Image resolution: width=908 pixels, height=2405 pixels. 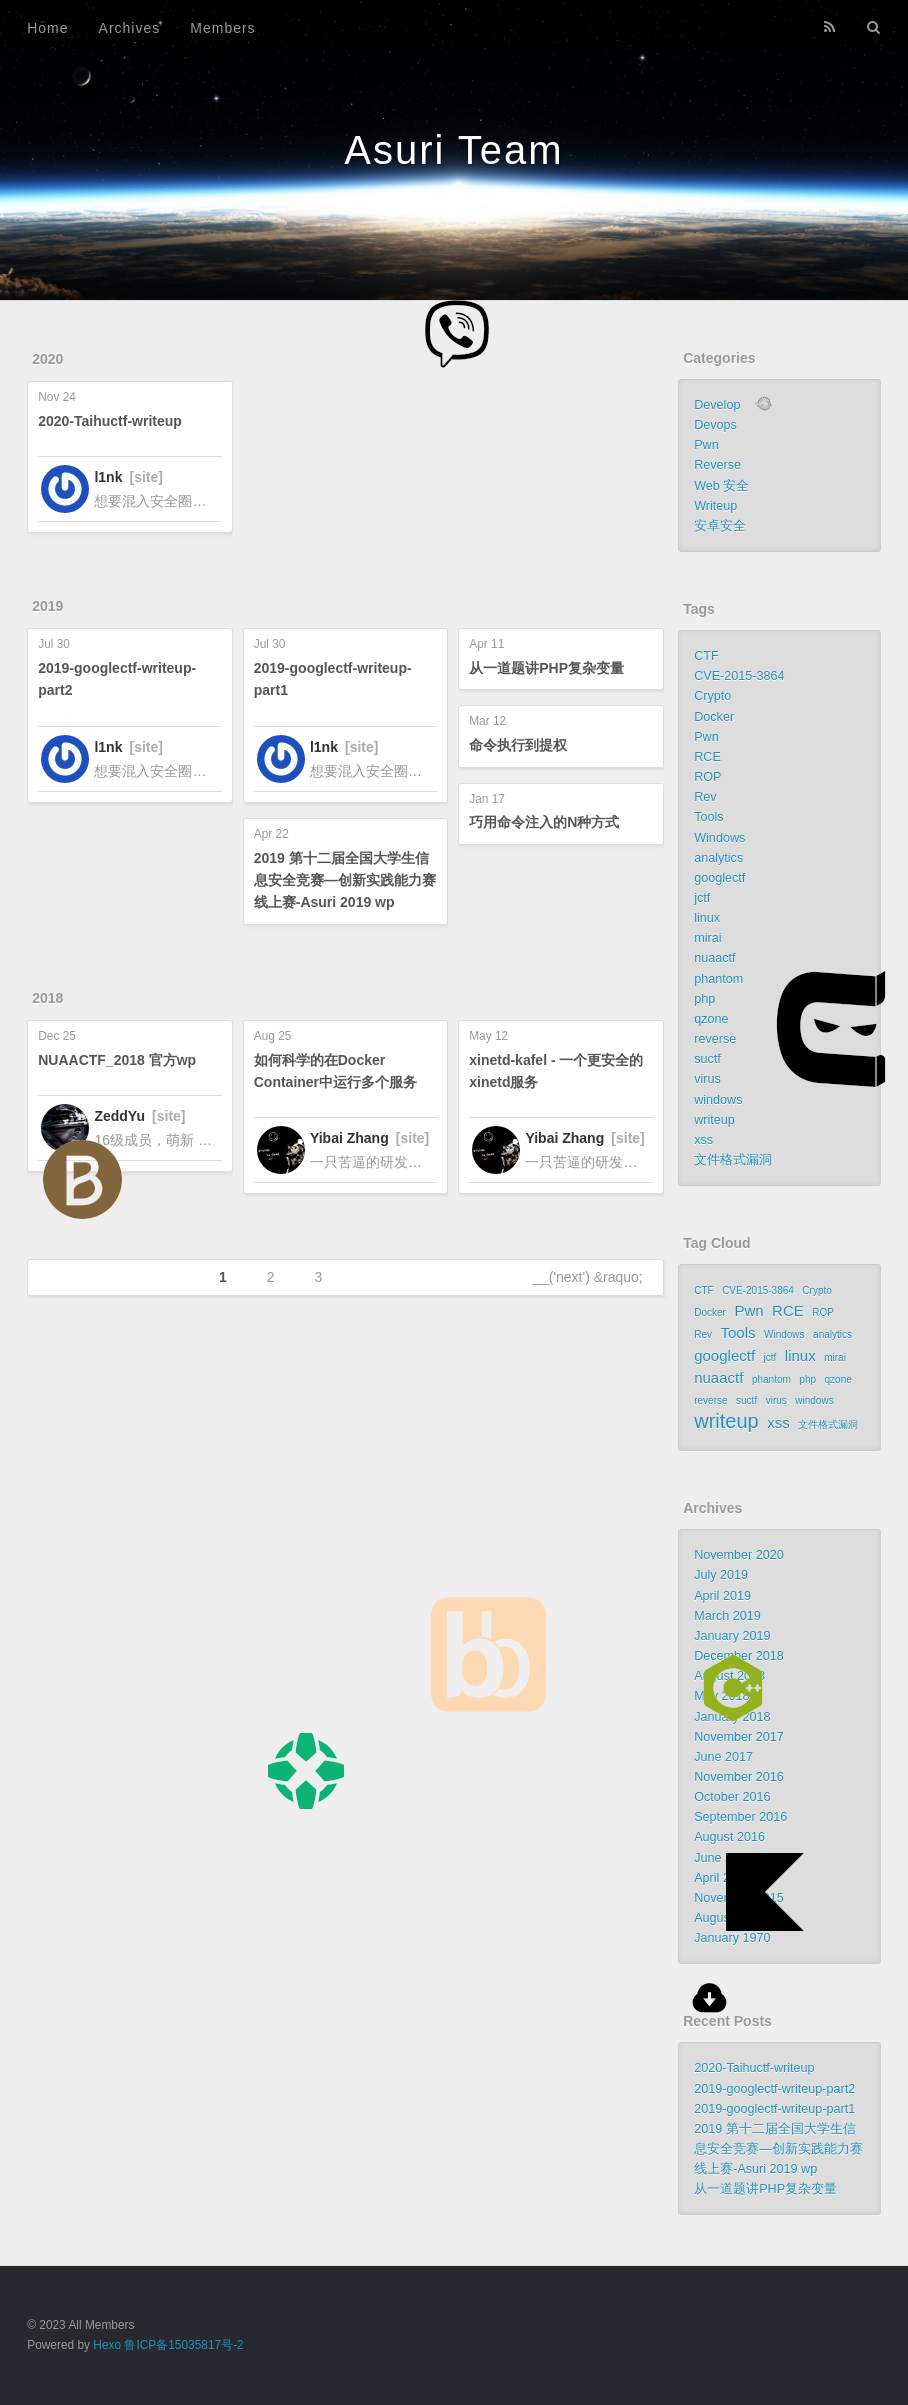 I want to click on coding ninjas brand logo, so click(x=831, y=1029).